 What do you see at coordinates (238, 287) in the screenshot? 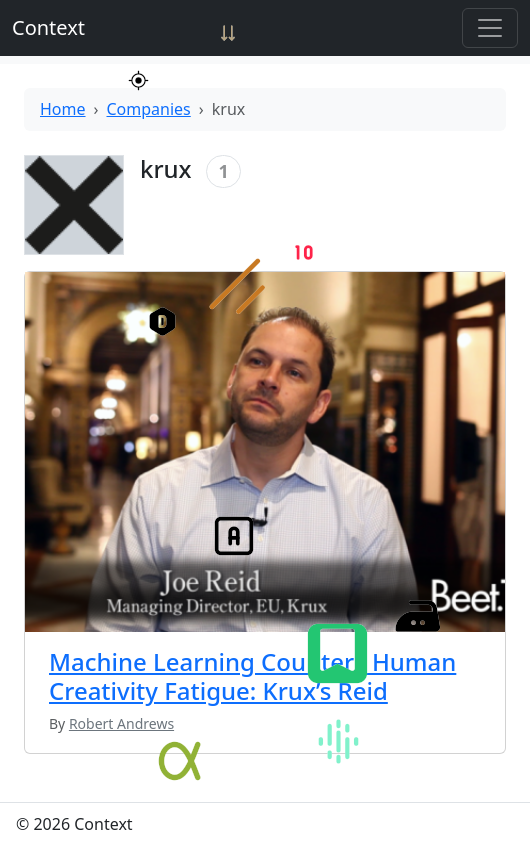
I see `indicates a count or tally of two items` at bounding box center [238, 287].